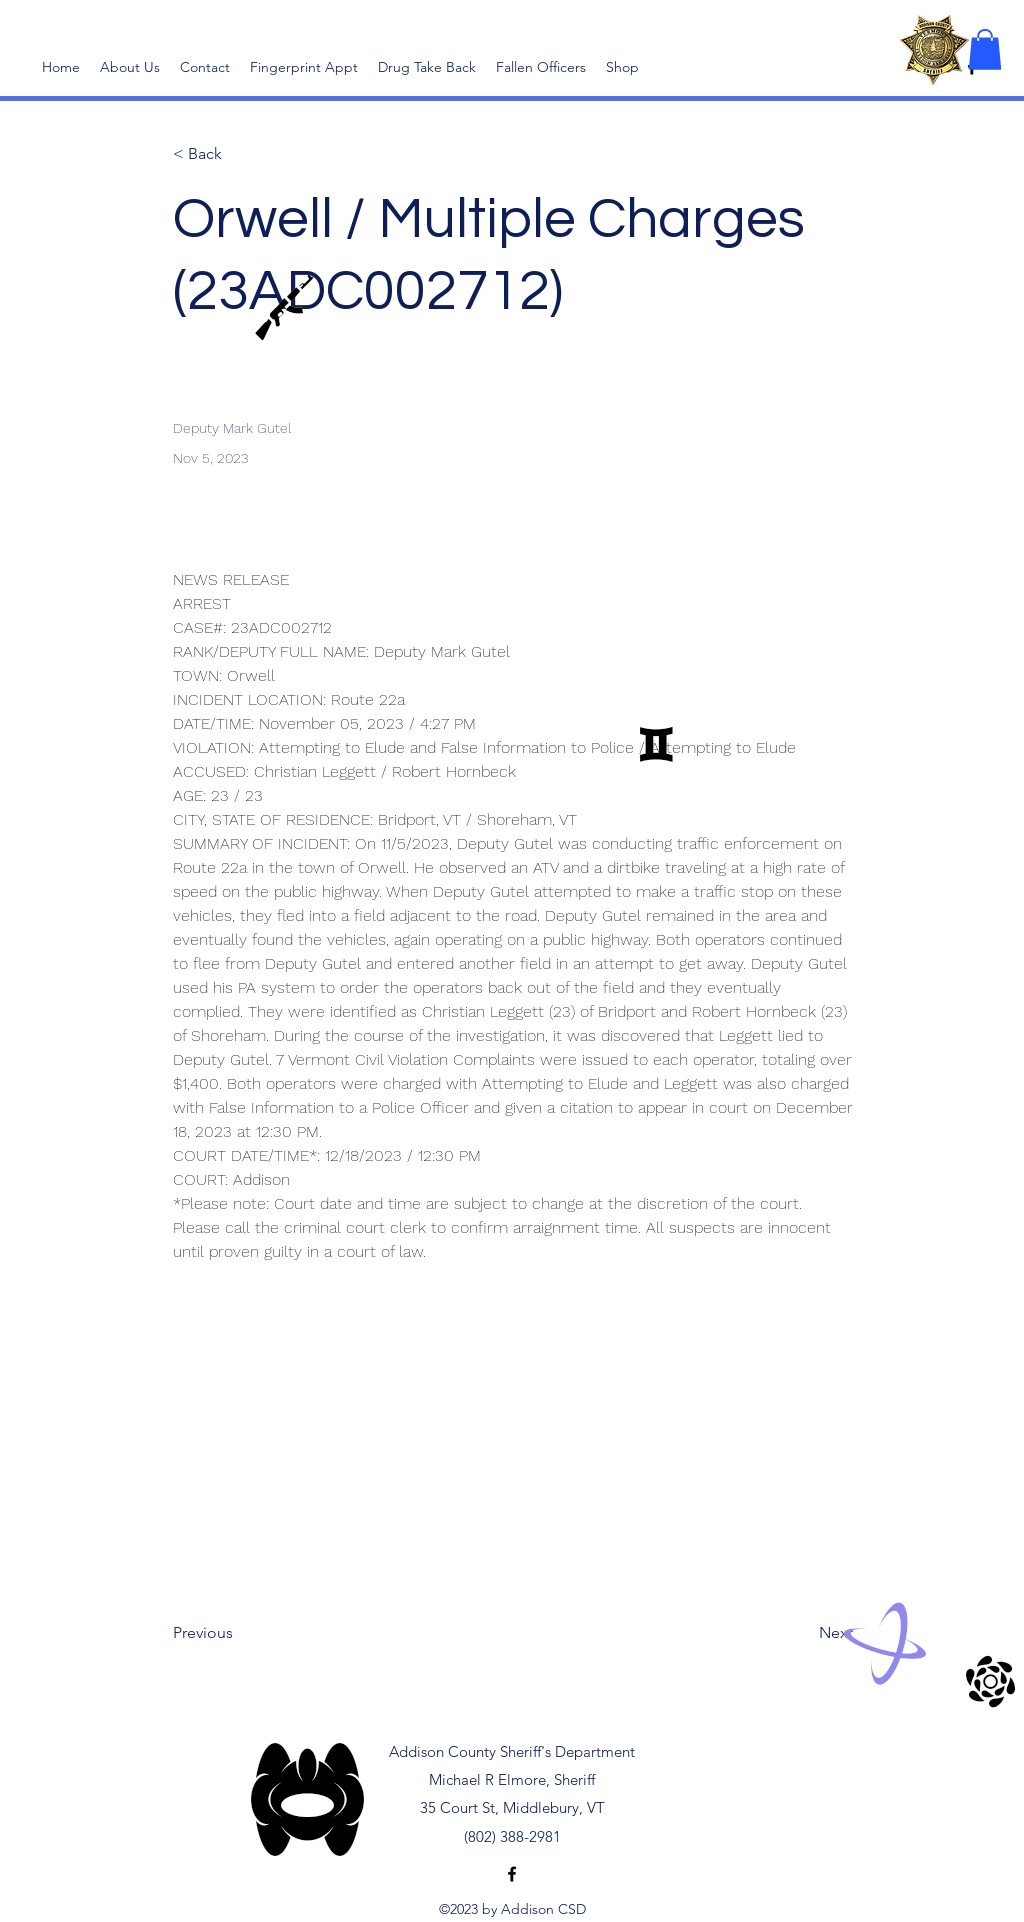  What do you see at coordinates (284, 307) in the screenshot?
I see `weapon or firearm item in game inventory` at bounding box center [284, 307].